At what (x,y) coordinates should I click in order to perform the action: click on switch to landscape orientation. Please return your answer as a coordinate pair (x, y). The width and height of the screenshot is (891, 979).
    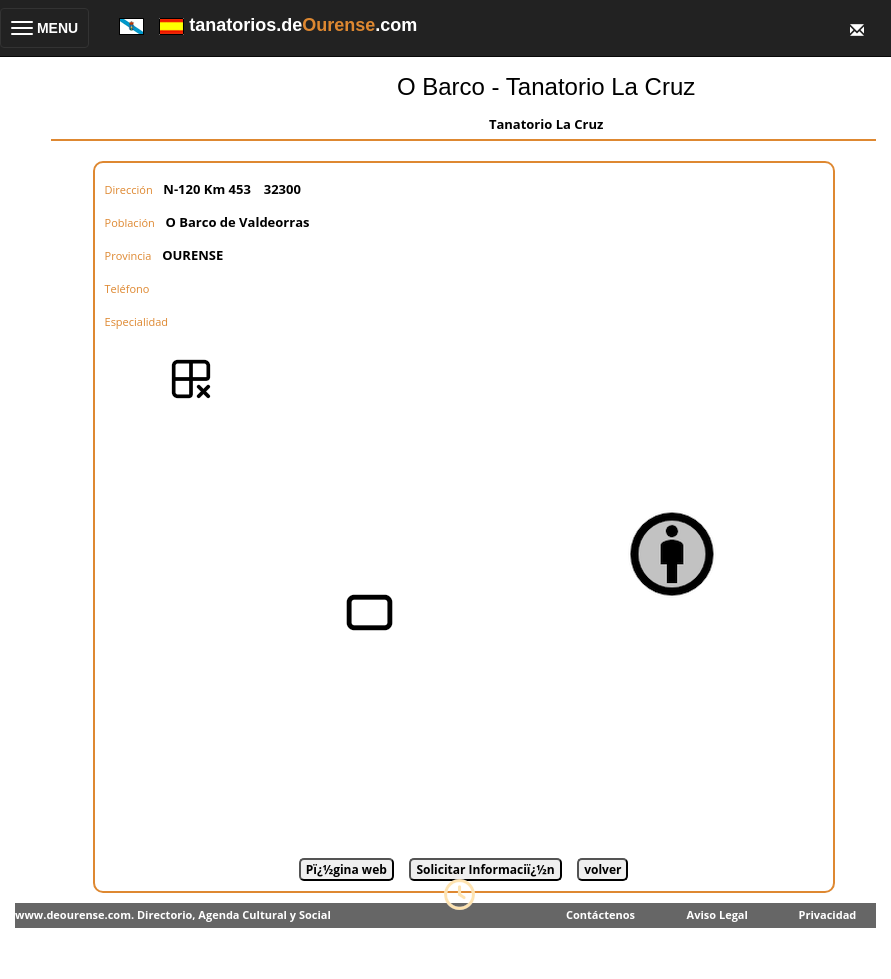
    Looking at the image, I should click on (369, 612).